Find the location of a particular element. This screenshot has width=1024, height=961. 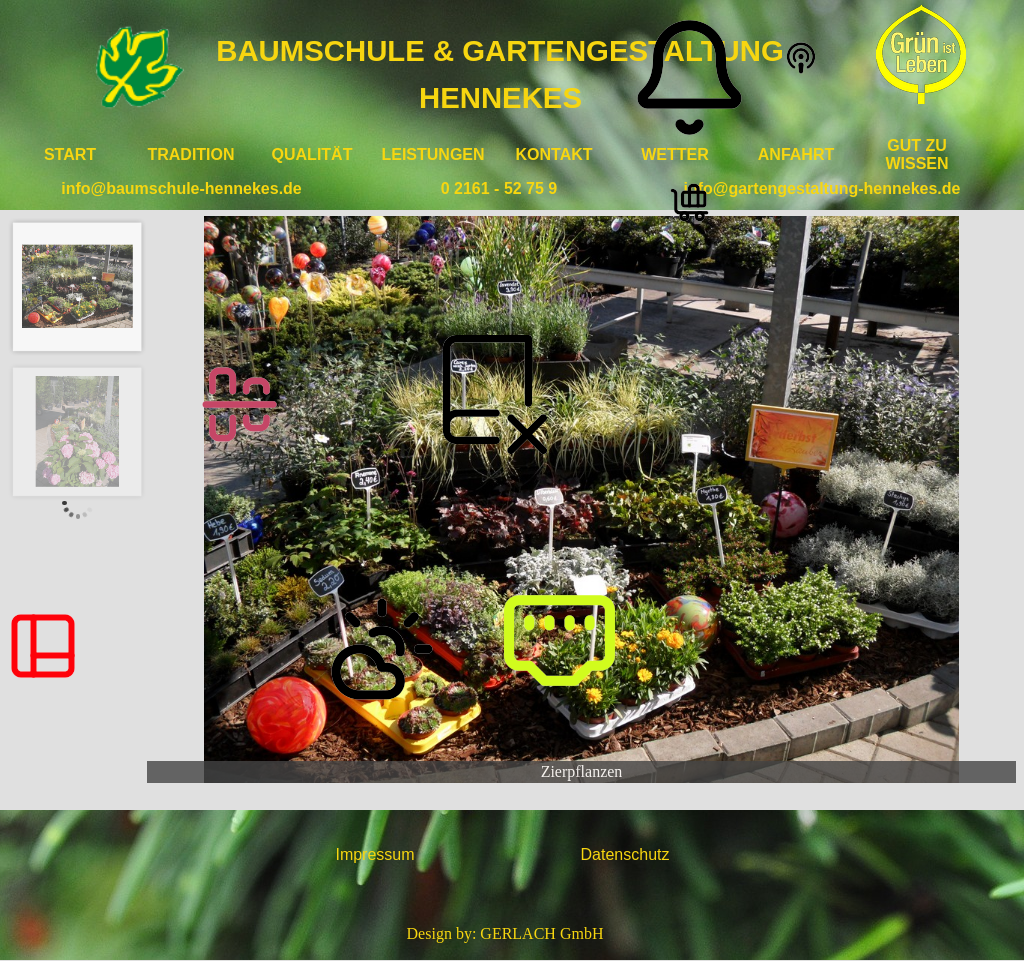

delete a repository is located at coordinates (487, 394).